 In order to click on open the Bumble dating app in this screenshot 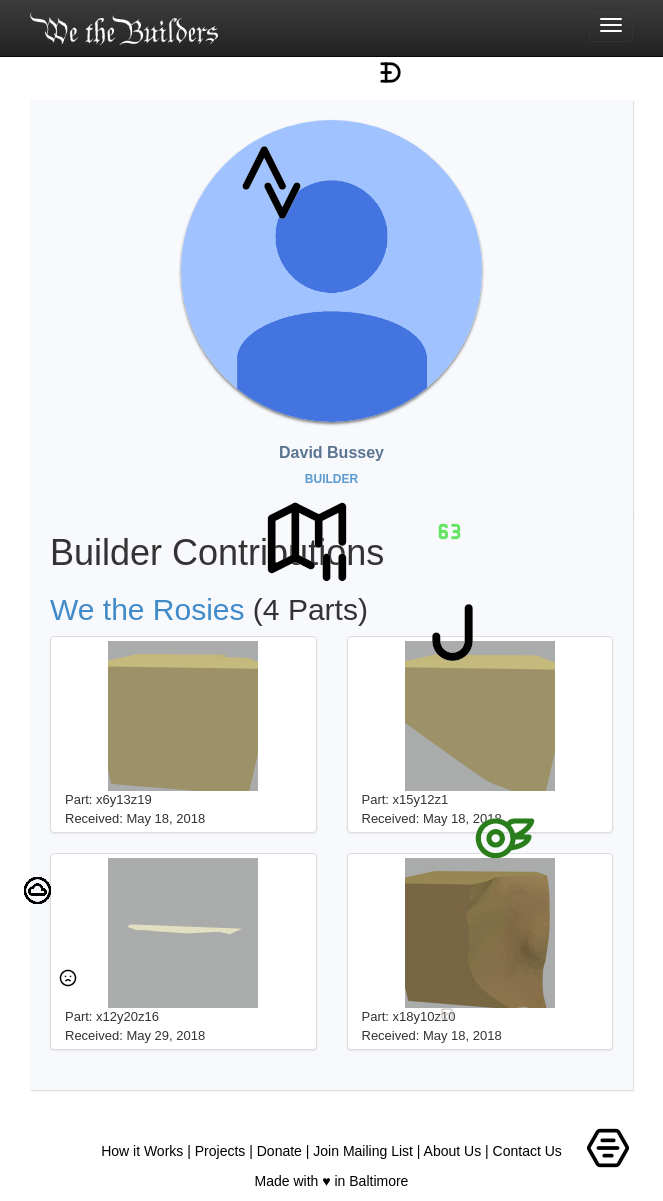, I will do `click(608, 1148)`.